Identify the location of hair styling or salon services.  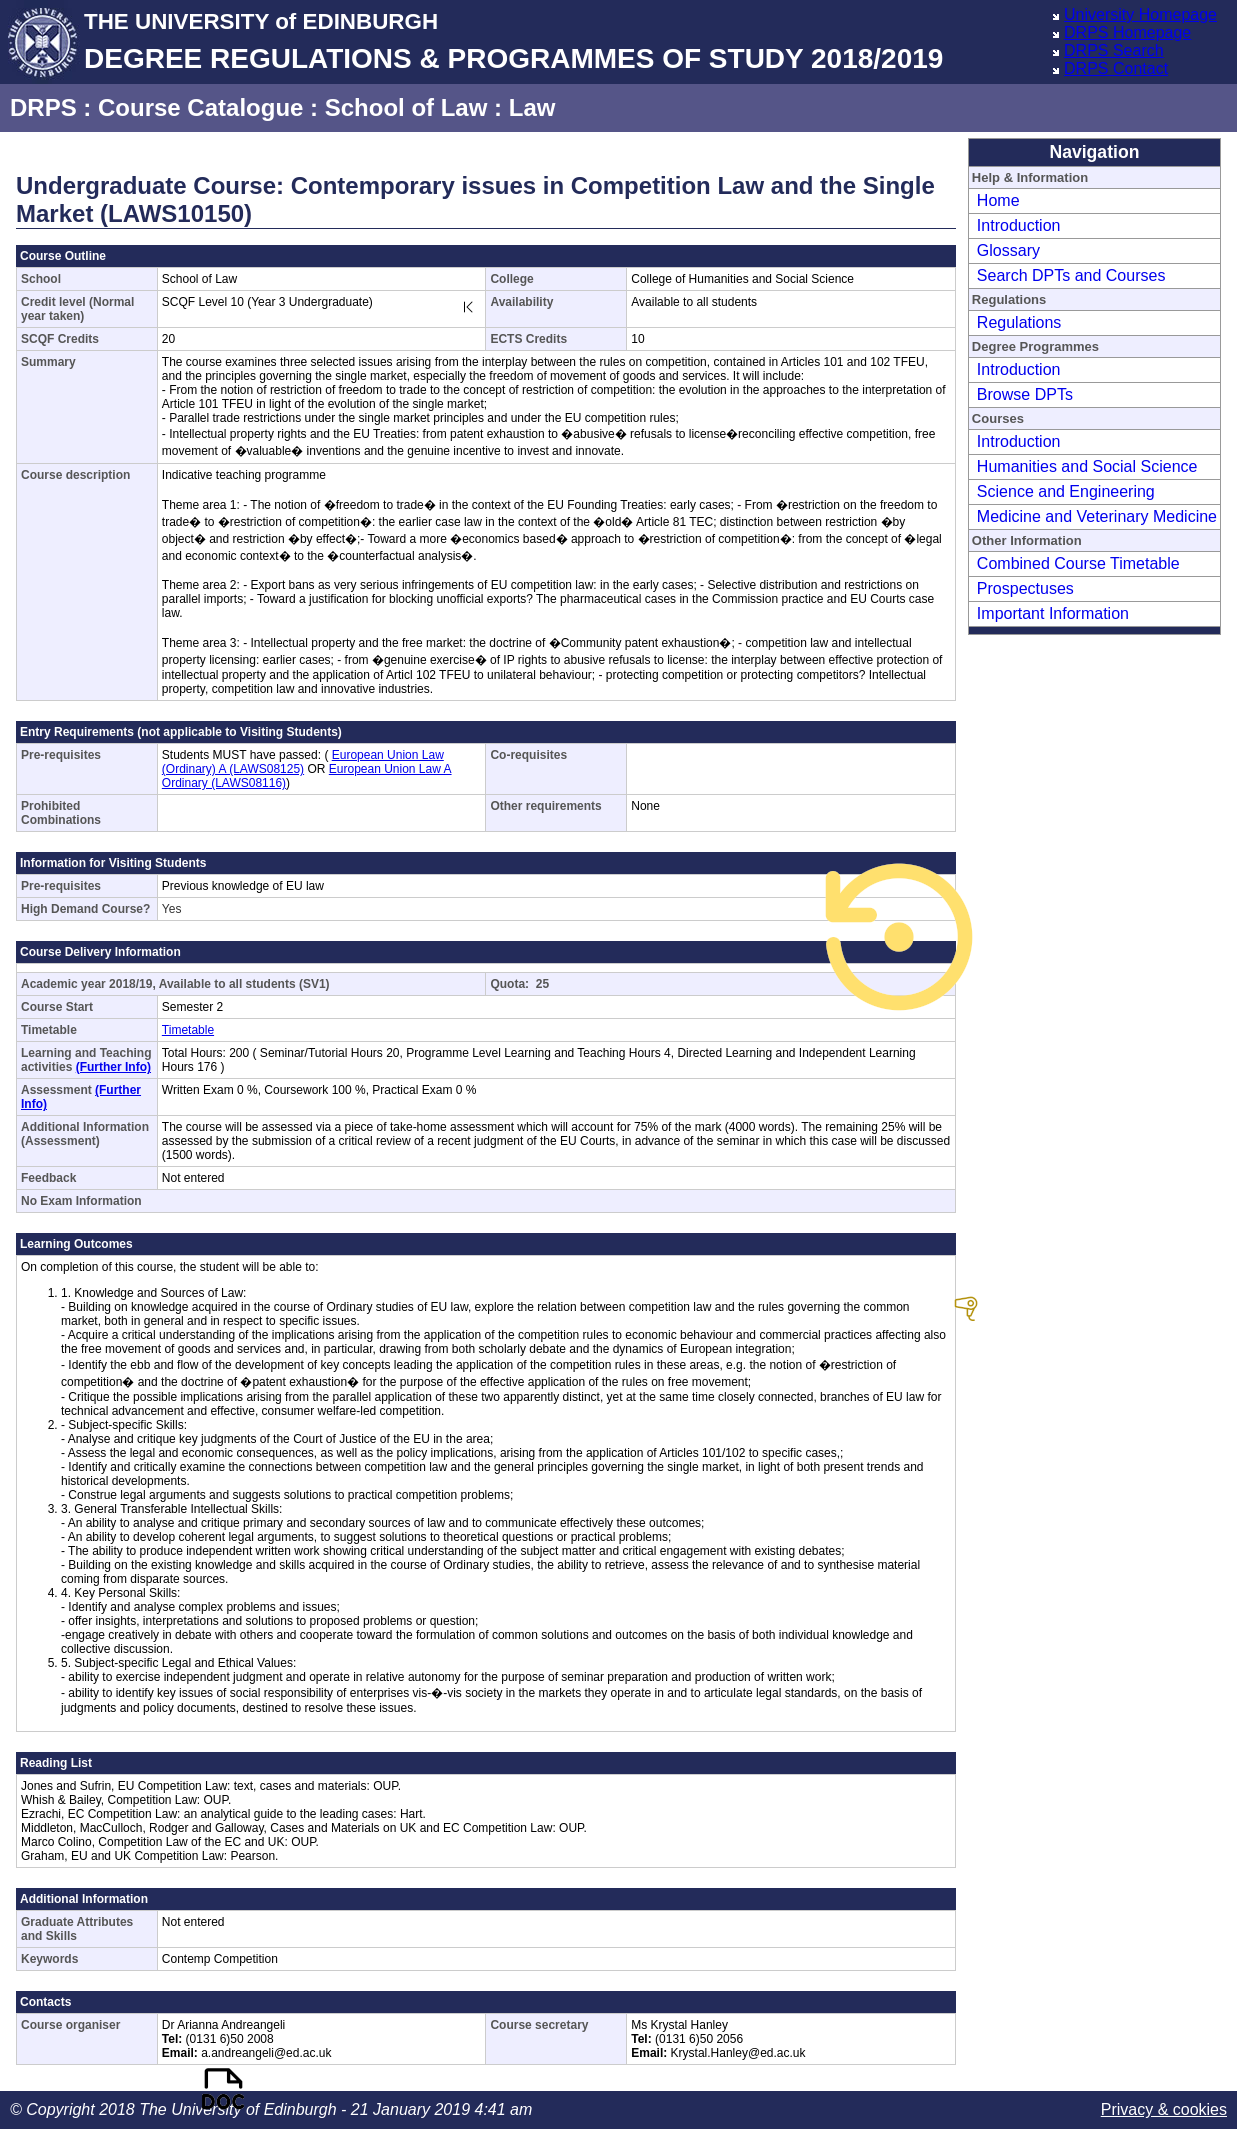
(966, 1307).